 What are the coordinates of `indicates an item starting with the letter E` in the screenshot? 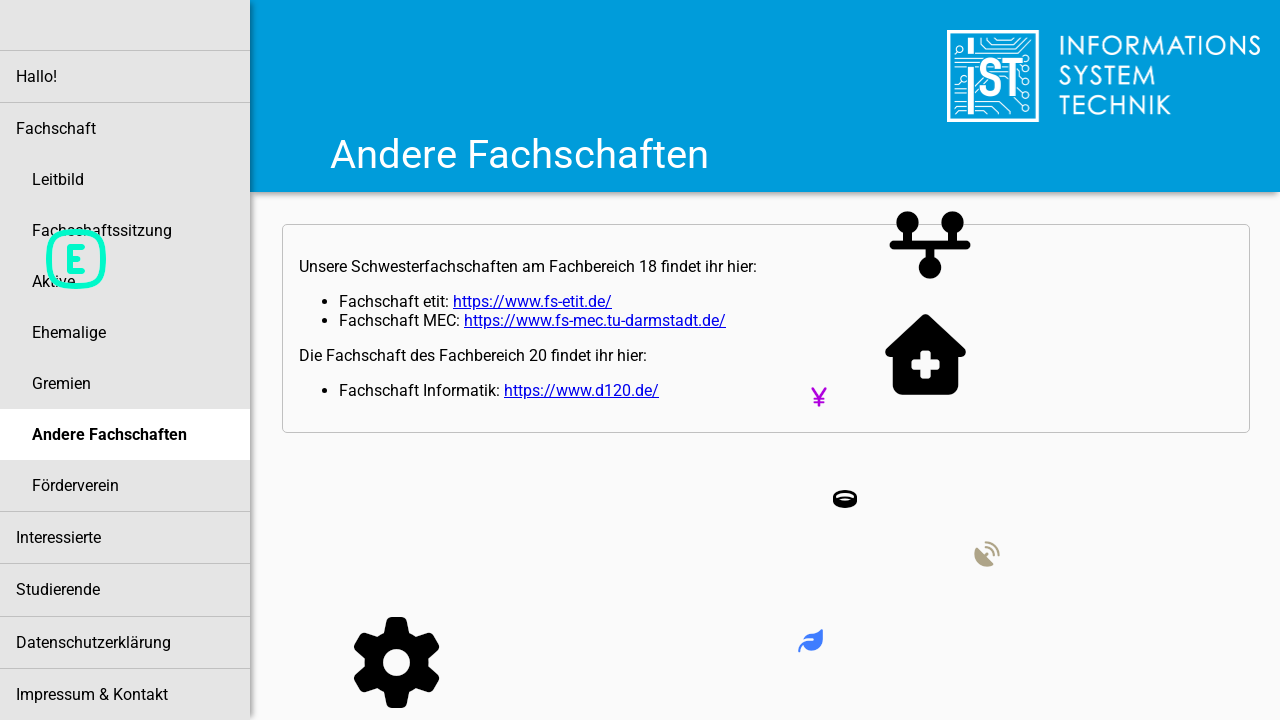 It's located at (76, 259).